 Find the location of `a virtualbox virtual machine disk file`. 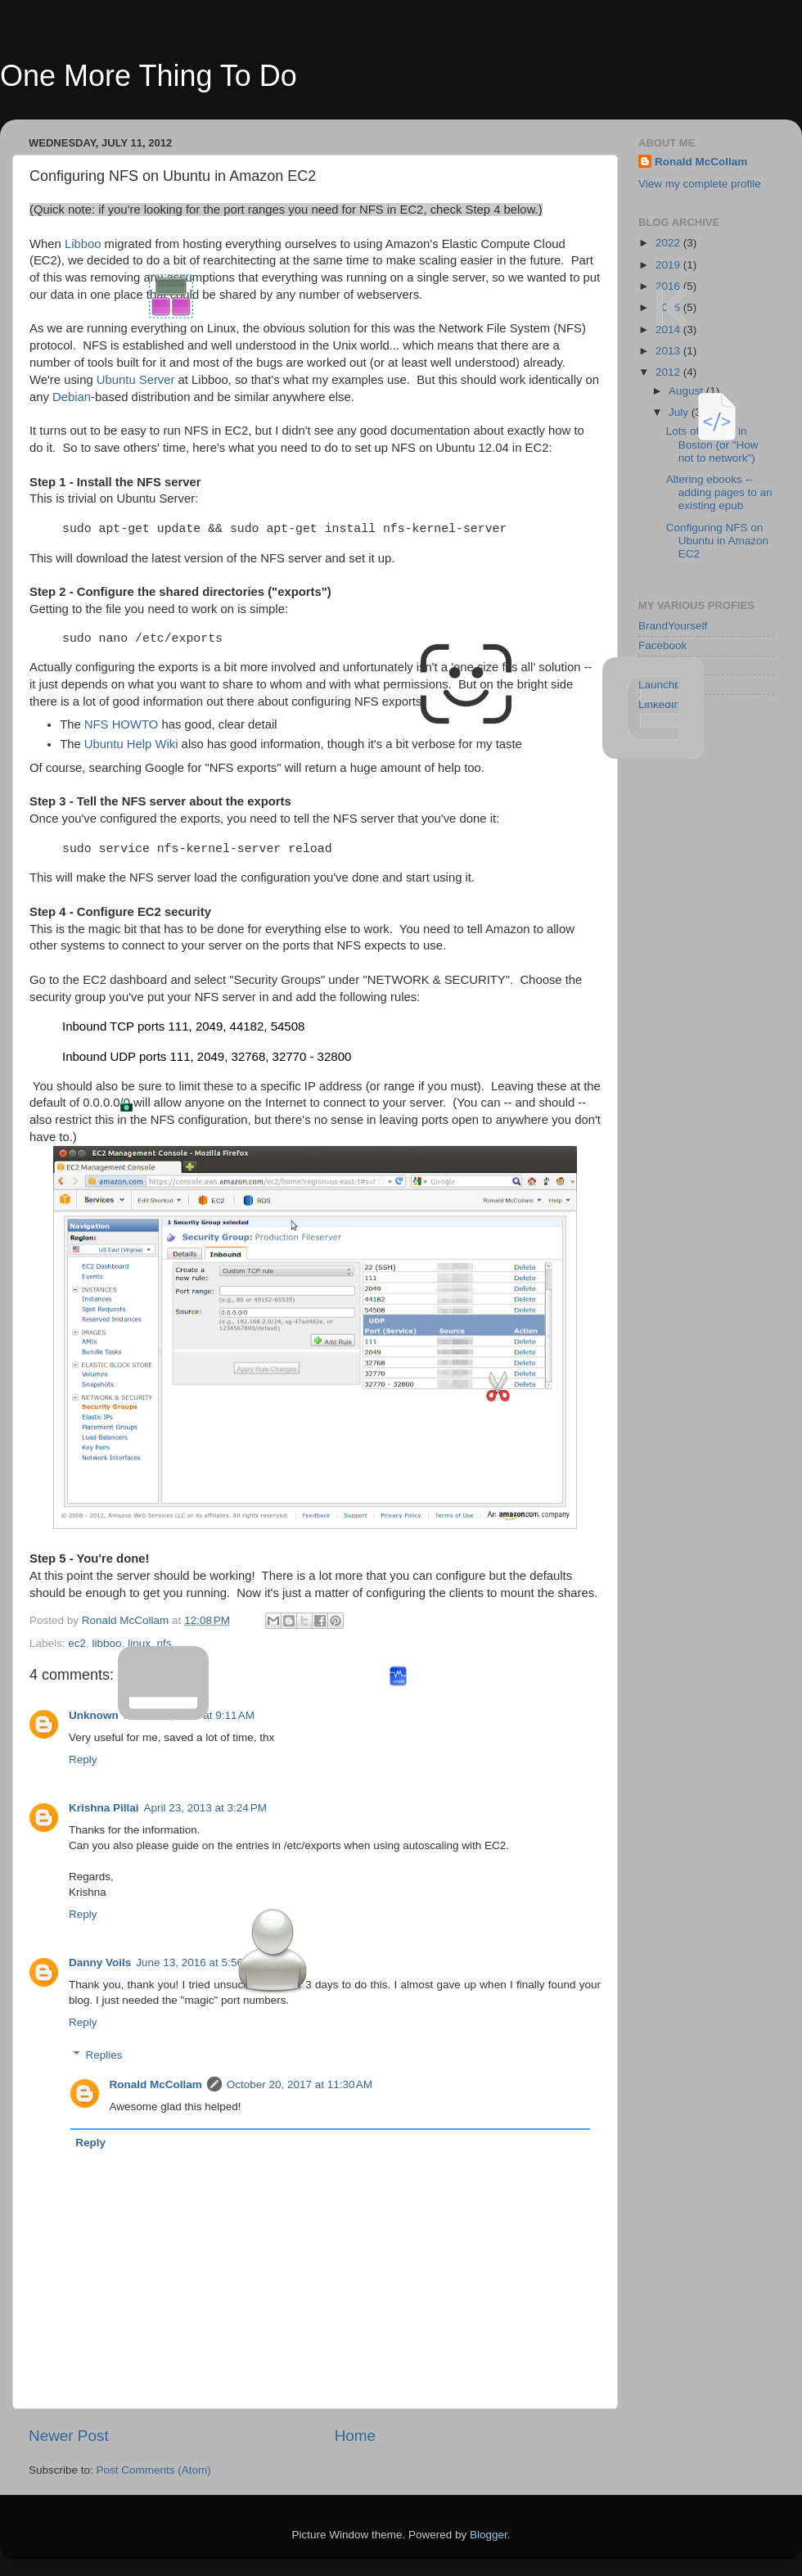

a virtualbox virtual machine disk file is located at coordinates (398, 1676).